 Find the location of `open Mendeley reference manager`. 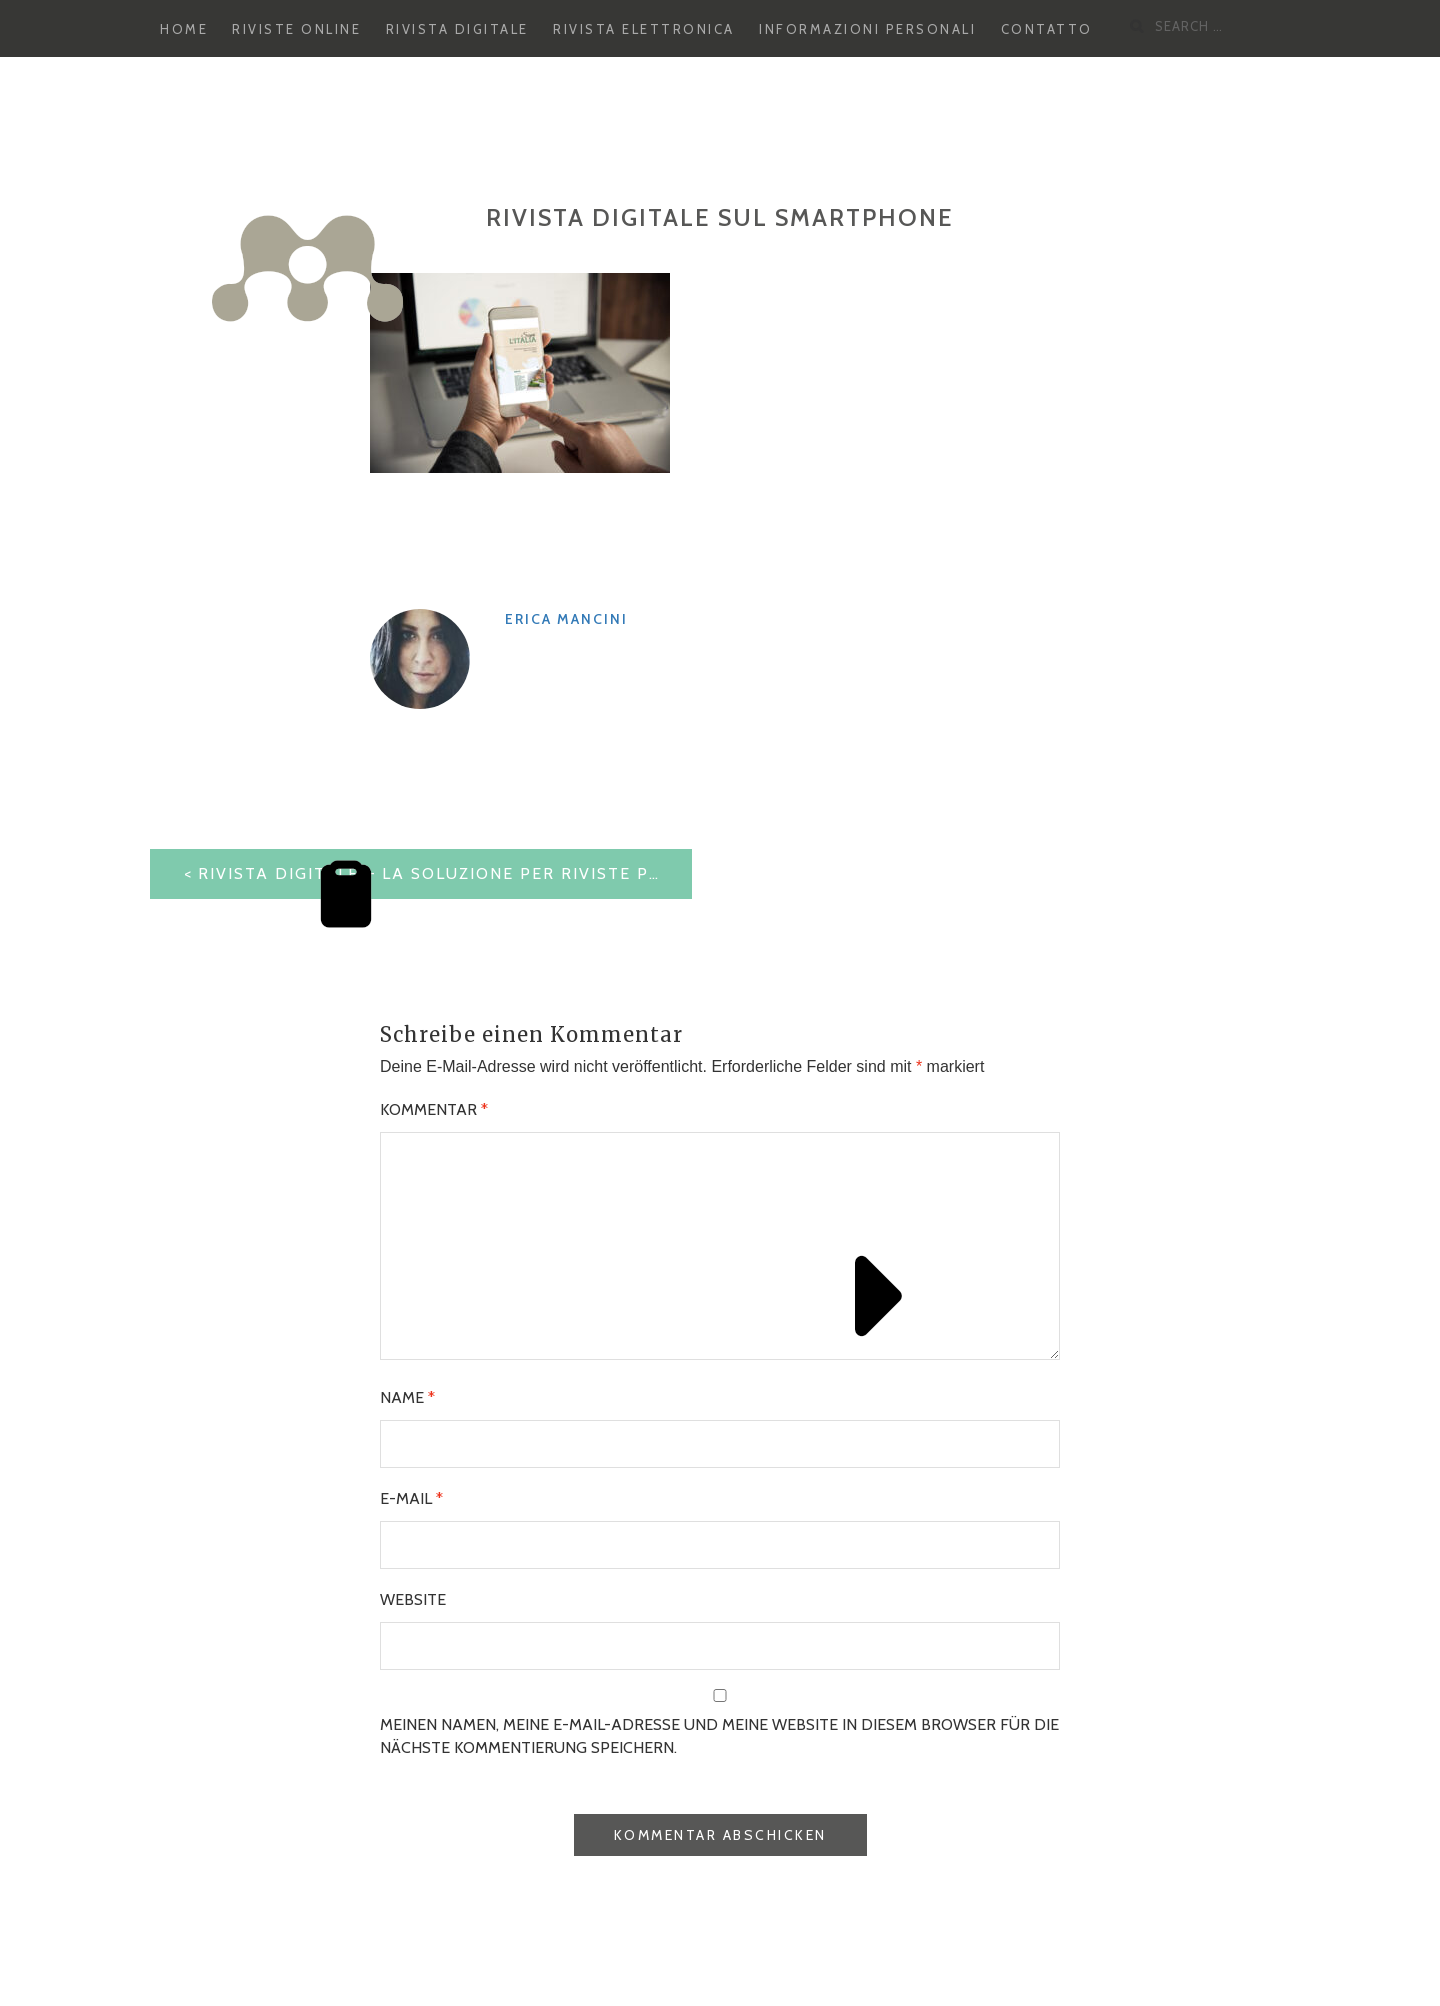

open Mendeley reference manager is located at coordinates (307, 268).